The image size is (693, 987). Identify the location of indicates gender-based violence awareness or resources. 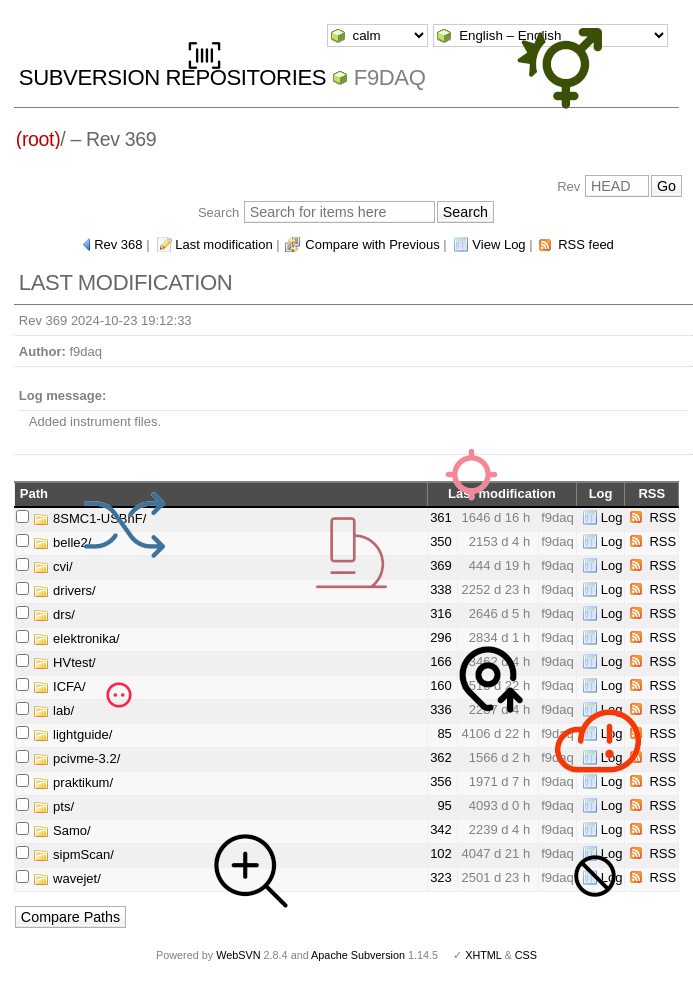
(559, 70).